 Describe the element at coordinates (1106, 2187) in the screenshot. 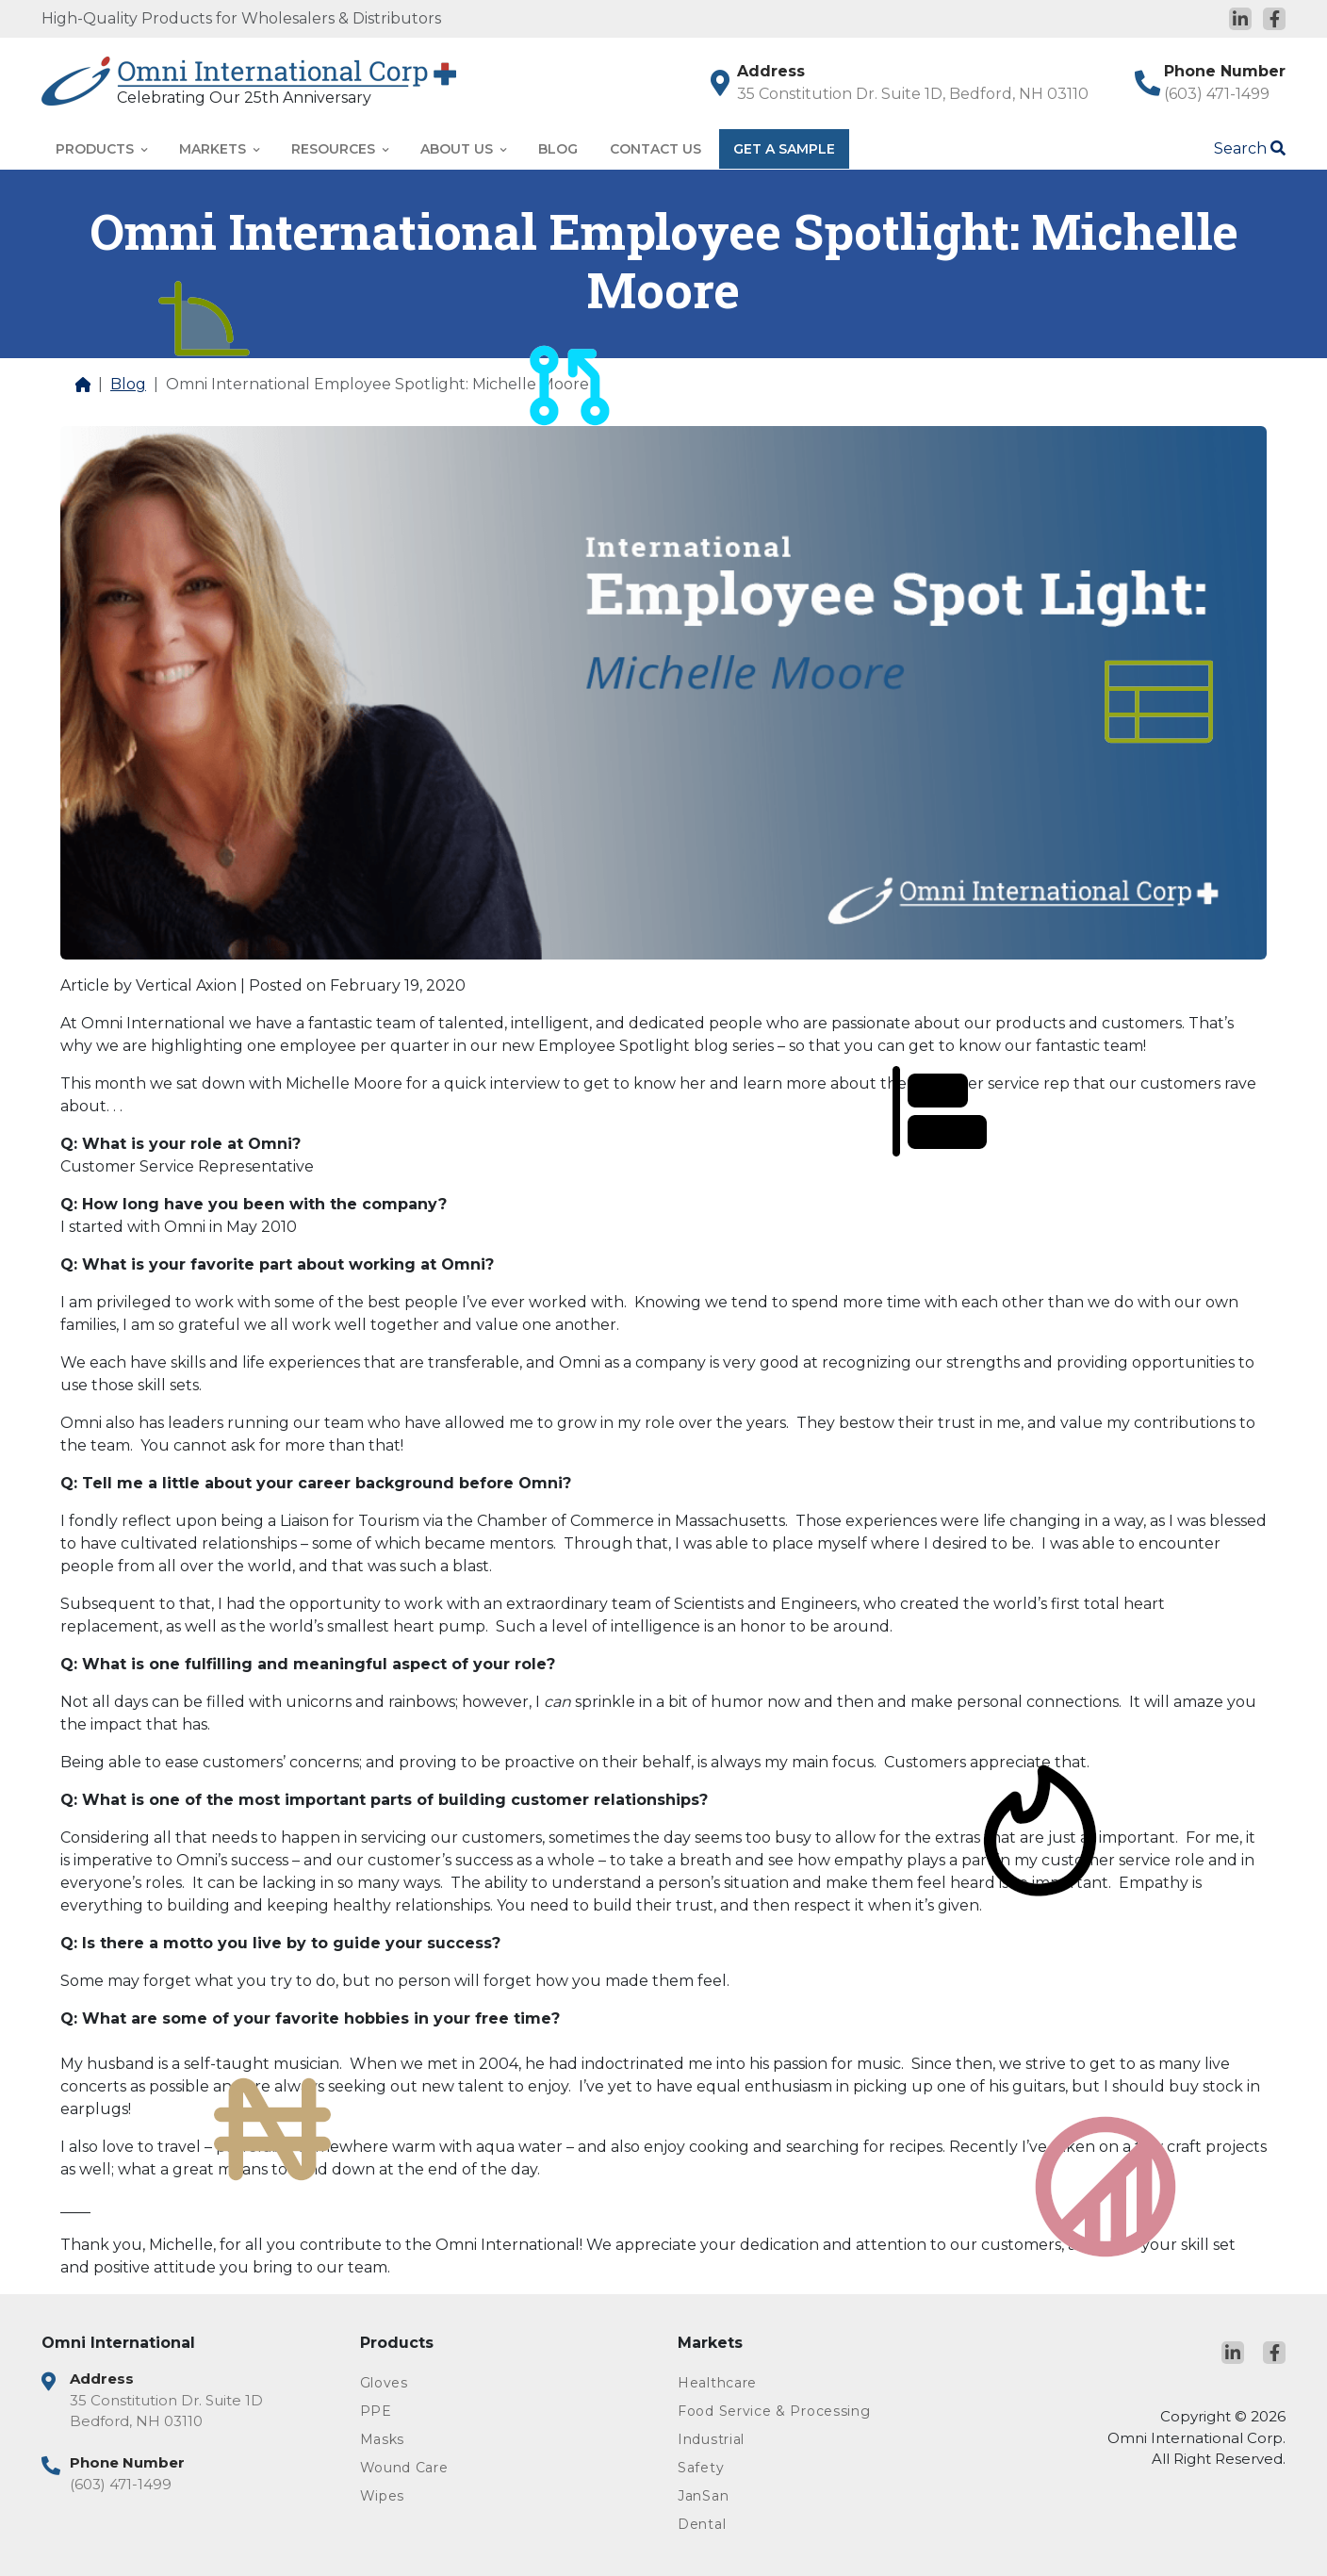

I see `toggle half-tone or contrast display mode` at that location.